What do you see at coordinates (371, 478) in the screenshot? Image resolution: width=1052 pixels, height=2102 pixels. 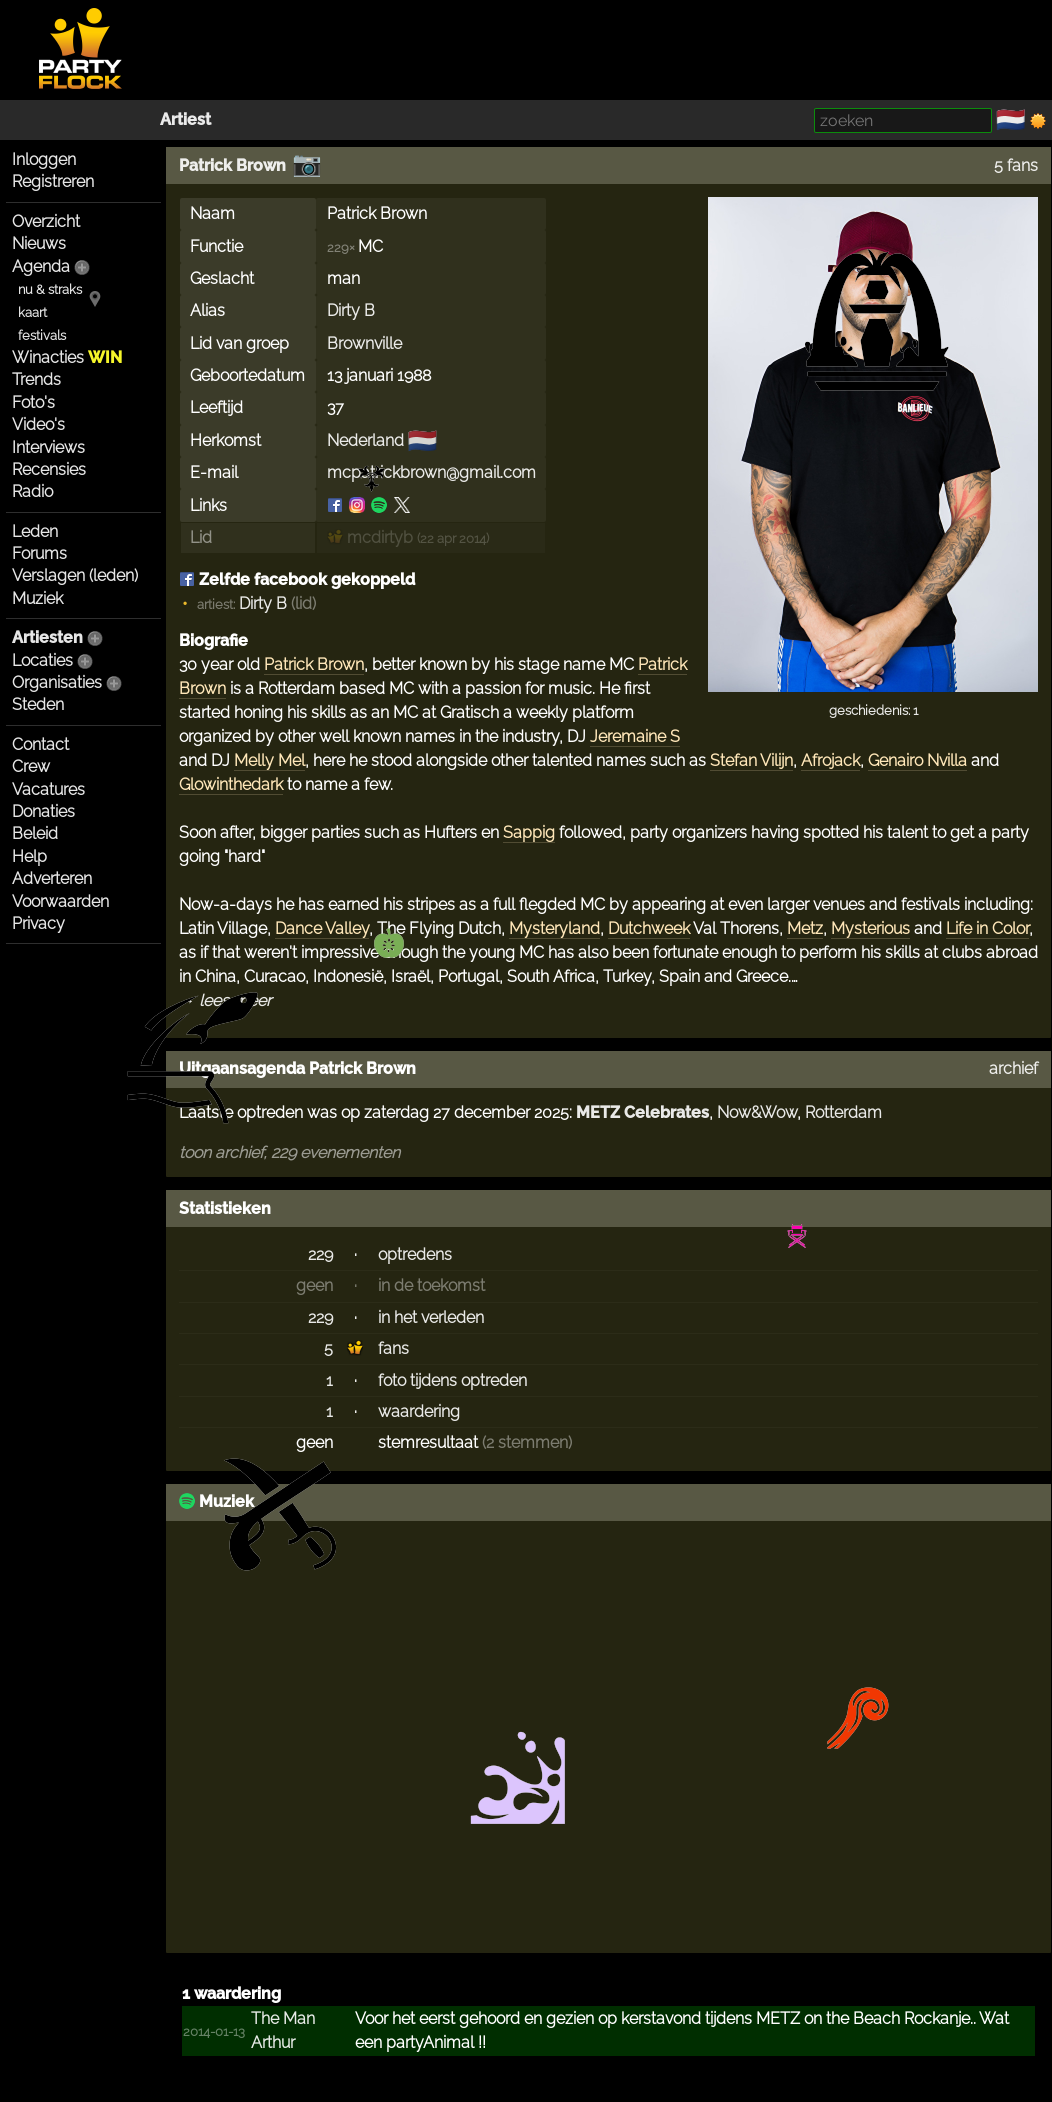 I see `decorative fleur-de-lis or heraldic emblem` at bounding box center [371, 478].